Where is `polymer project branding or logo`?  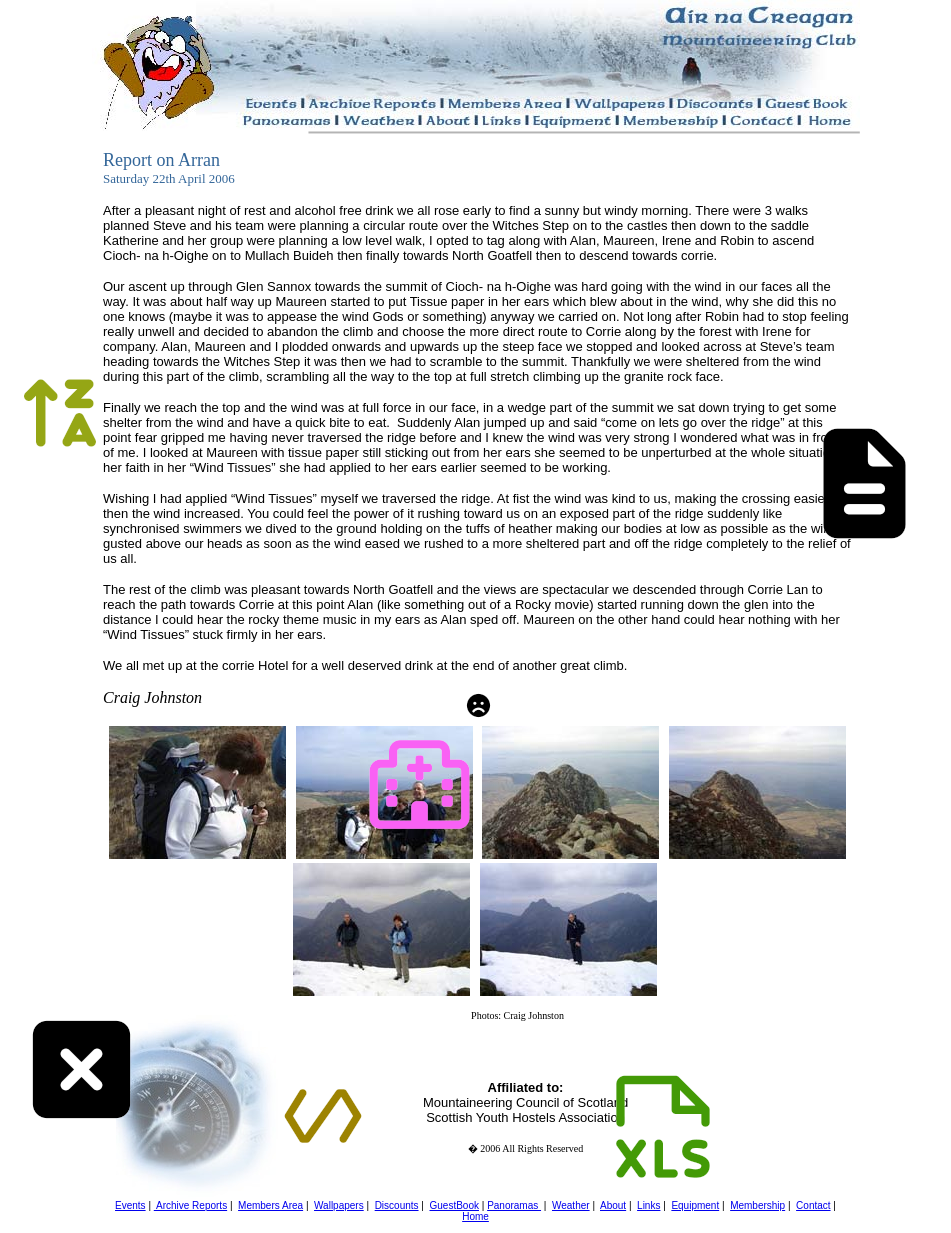
polymer project branding or logo is located at coordinates (323, 1116).